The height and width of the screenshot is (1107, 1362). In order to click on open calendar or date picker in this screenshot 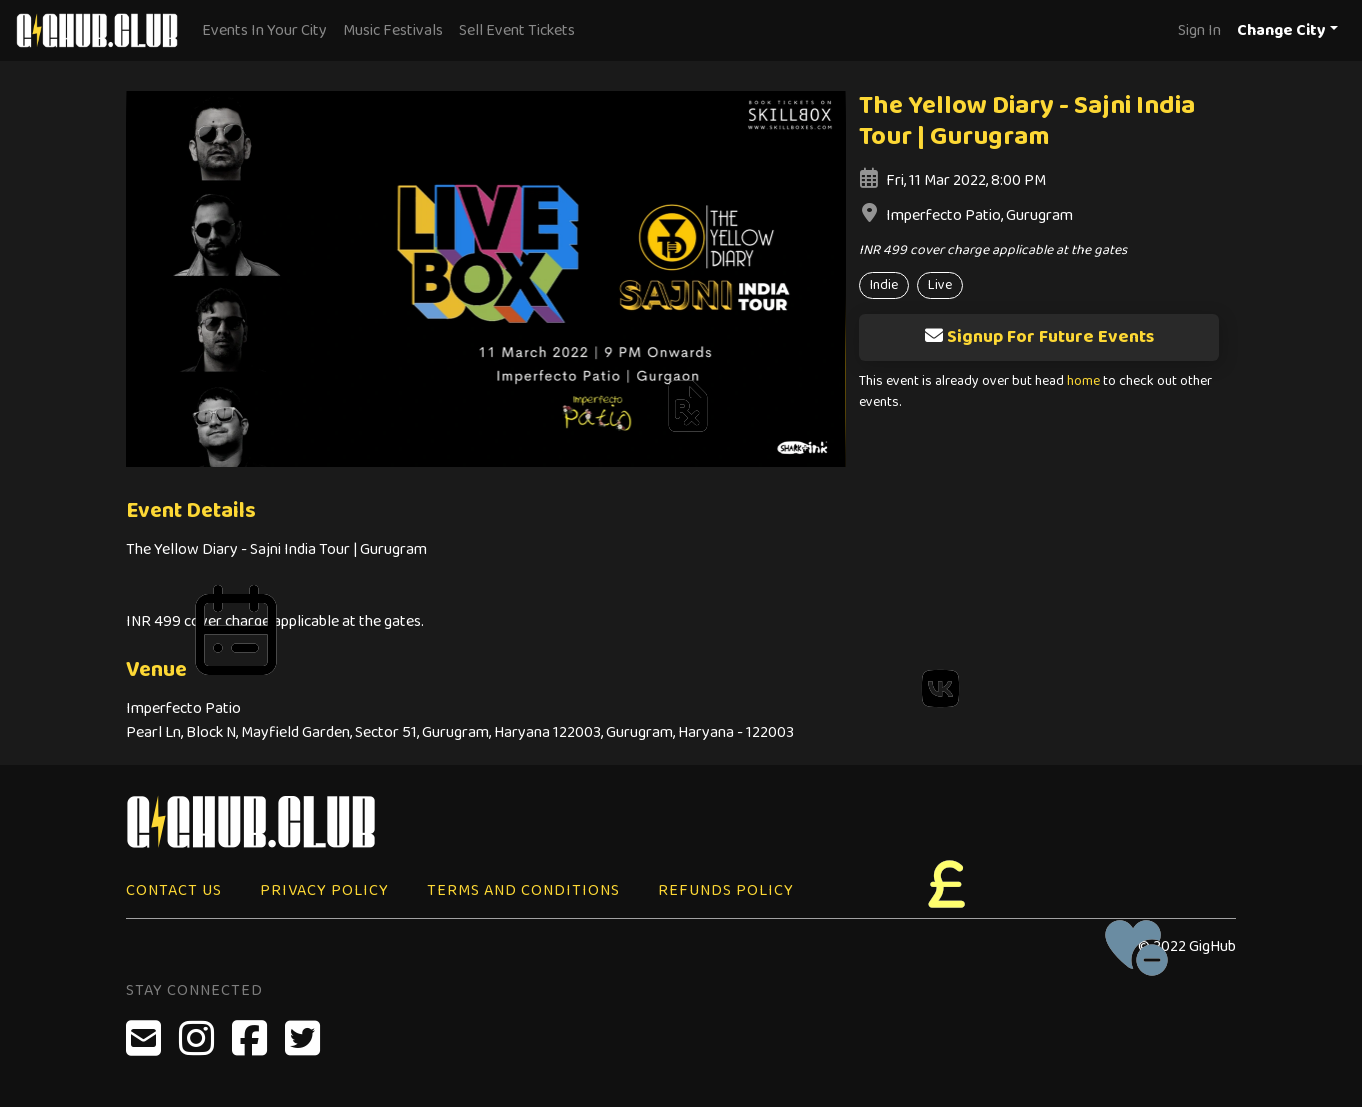, I will do `click(236, 630)`.